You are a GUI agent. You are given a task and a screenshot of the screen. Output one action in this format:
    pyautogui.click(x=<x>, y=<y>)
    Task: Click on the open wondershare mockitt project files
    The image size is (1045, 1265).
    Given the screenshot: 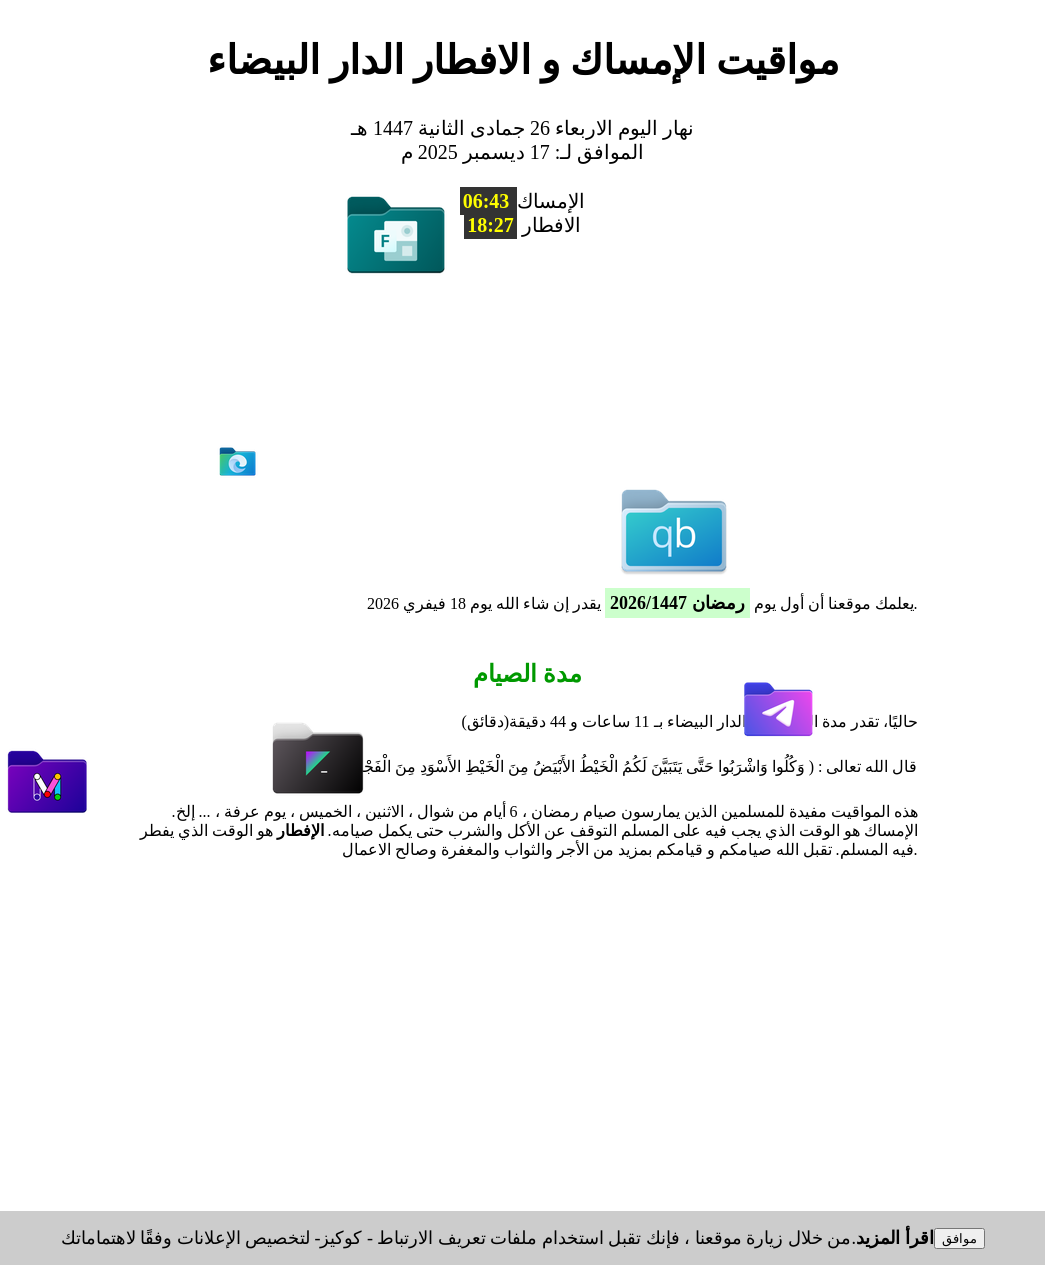 What is the action you would take?
    pyautogui.click(x=47, y=784)
    